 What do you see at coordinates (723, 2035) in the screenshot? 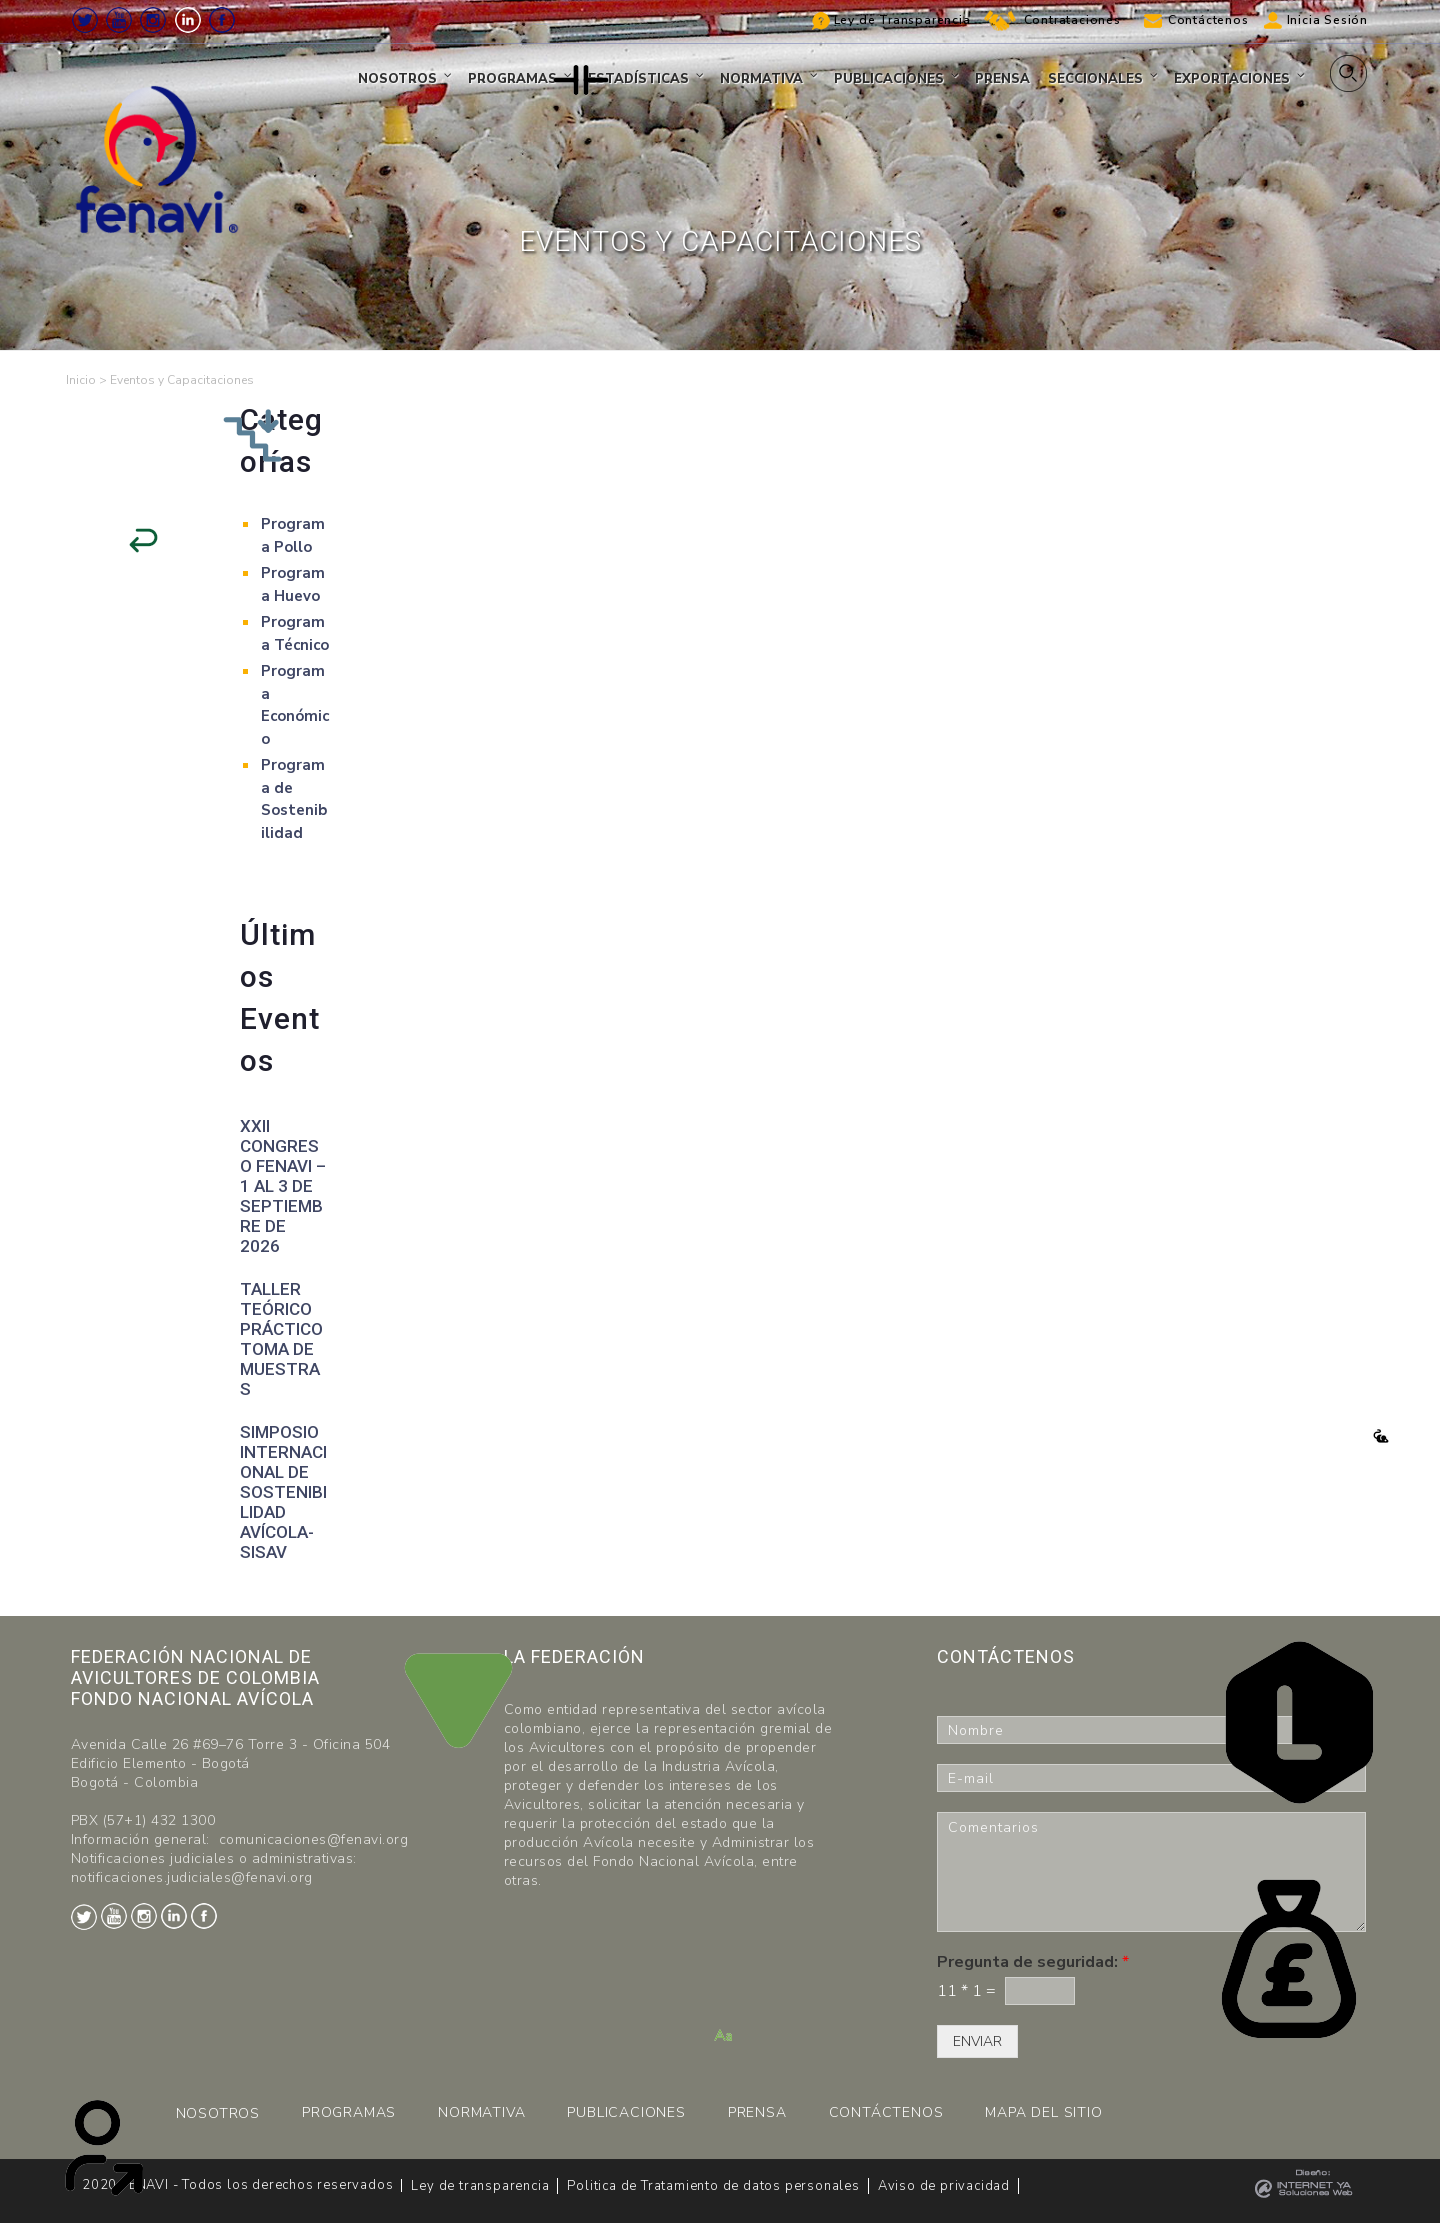
I see `adjust font or text size settings` at bounding box center [723, 2035].